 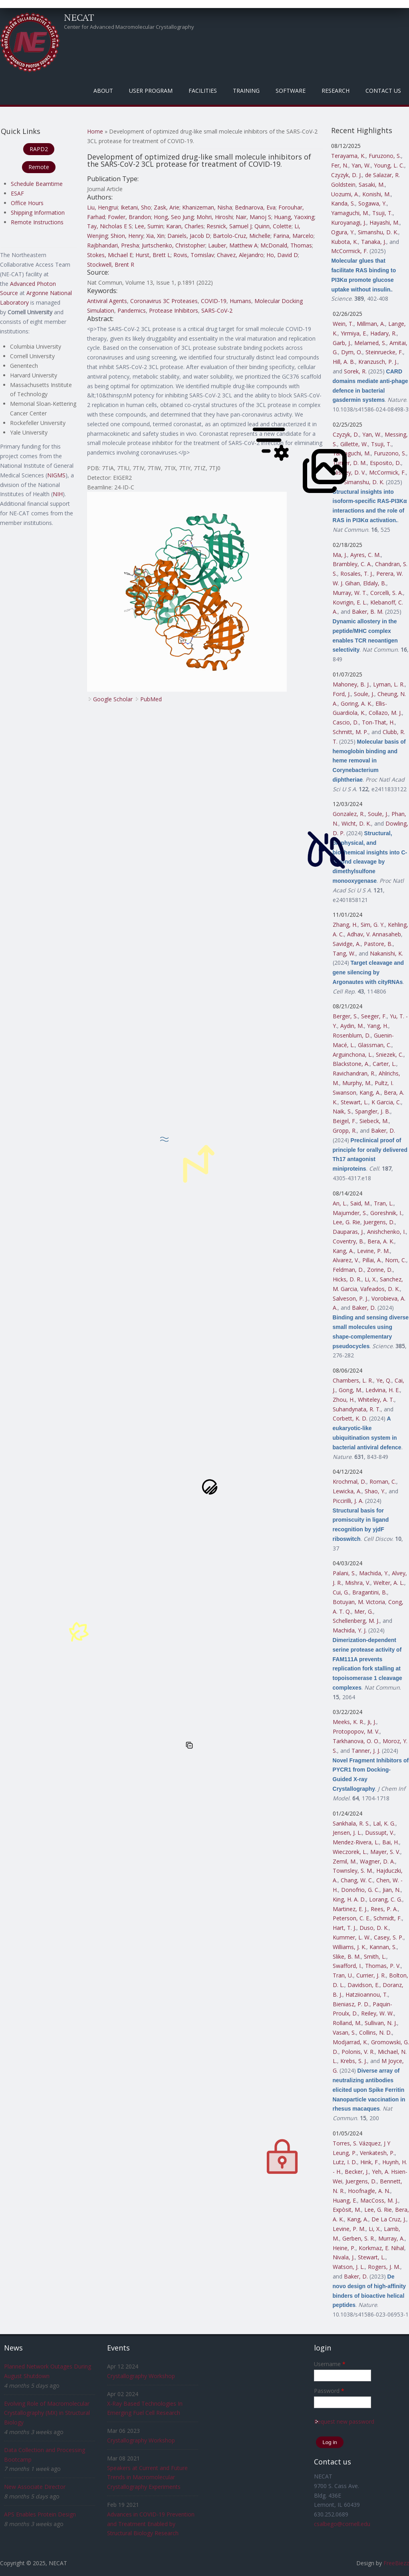 I want to click on access security or privacy settings, so click(x=282, y=2158).